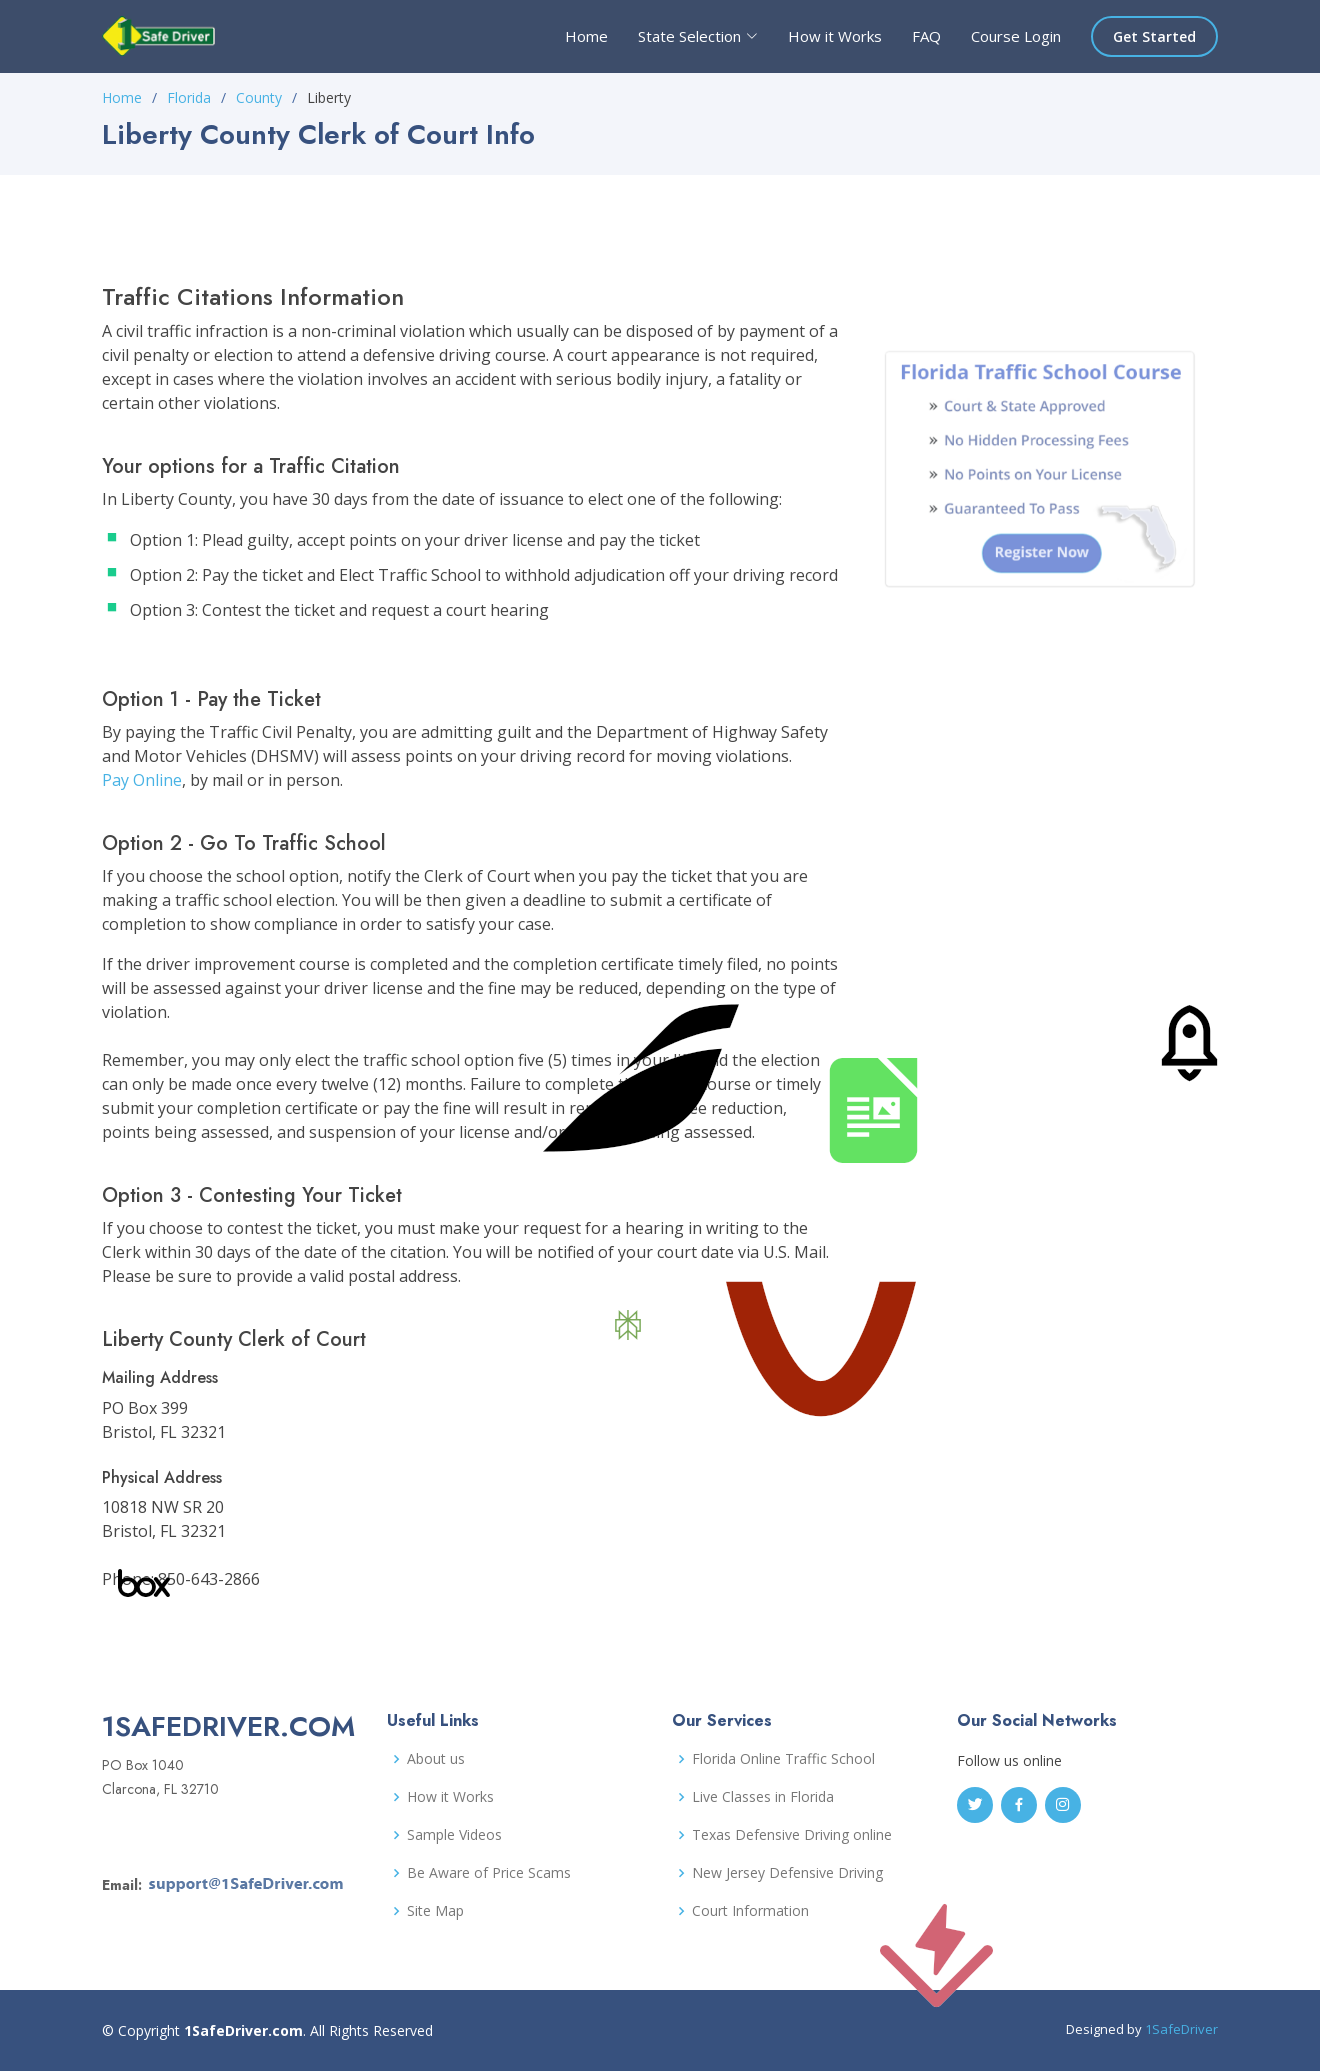 This screenshot has width=1320, height=2071. I want to click on vitest testing framework logo, so click(936, 1955).